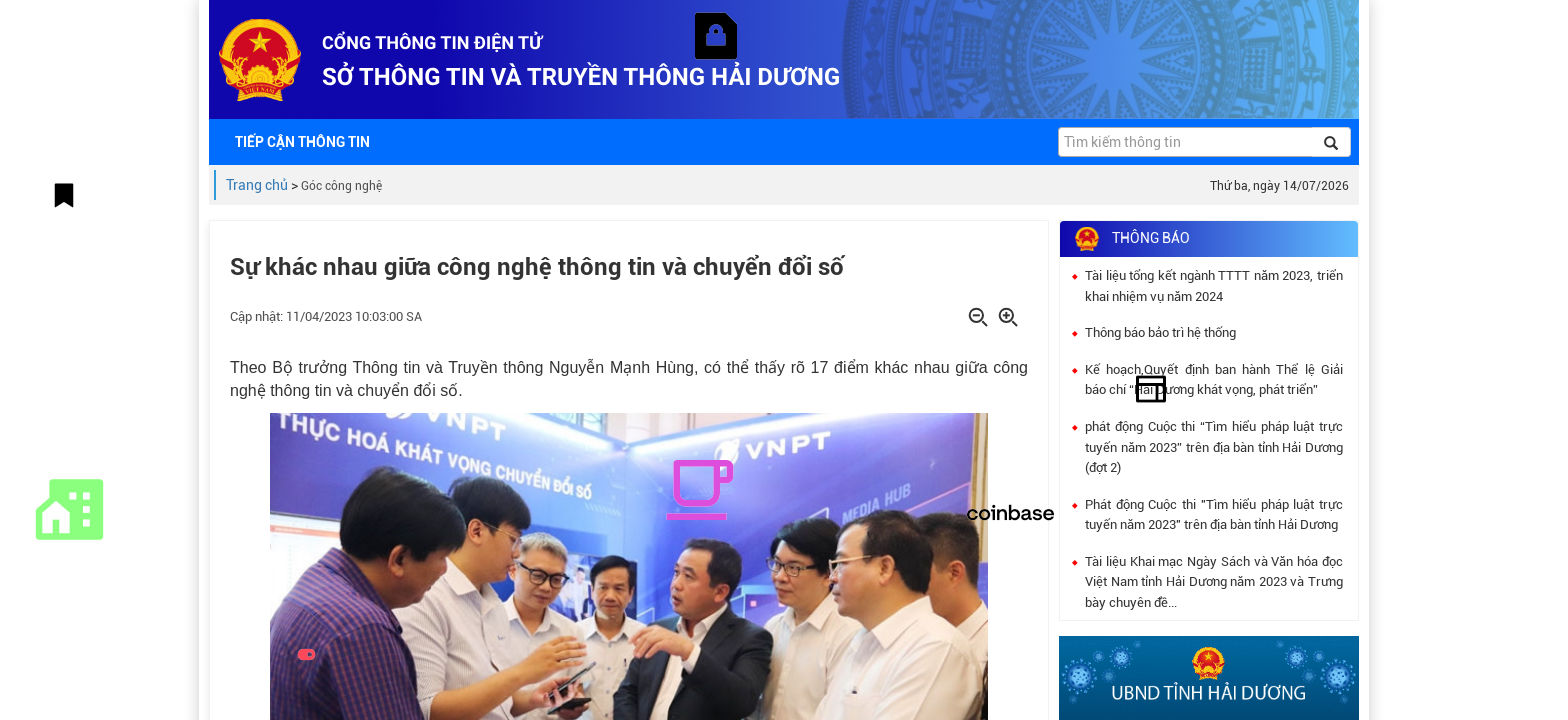 This screenshot has width=1568, height=720. I want to click on open the Coinbase app, so click(1010, 512).